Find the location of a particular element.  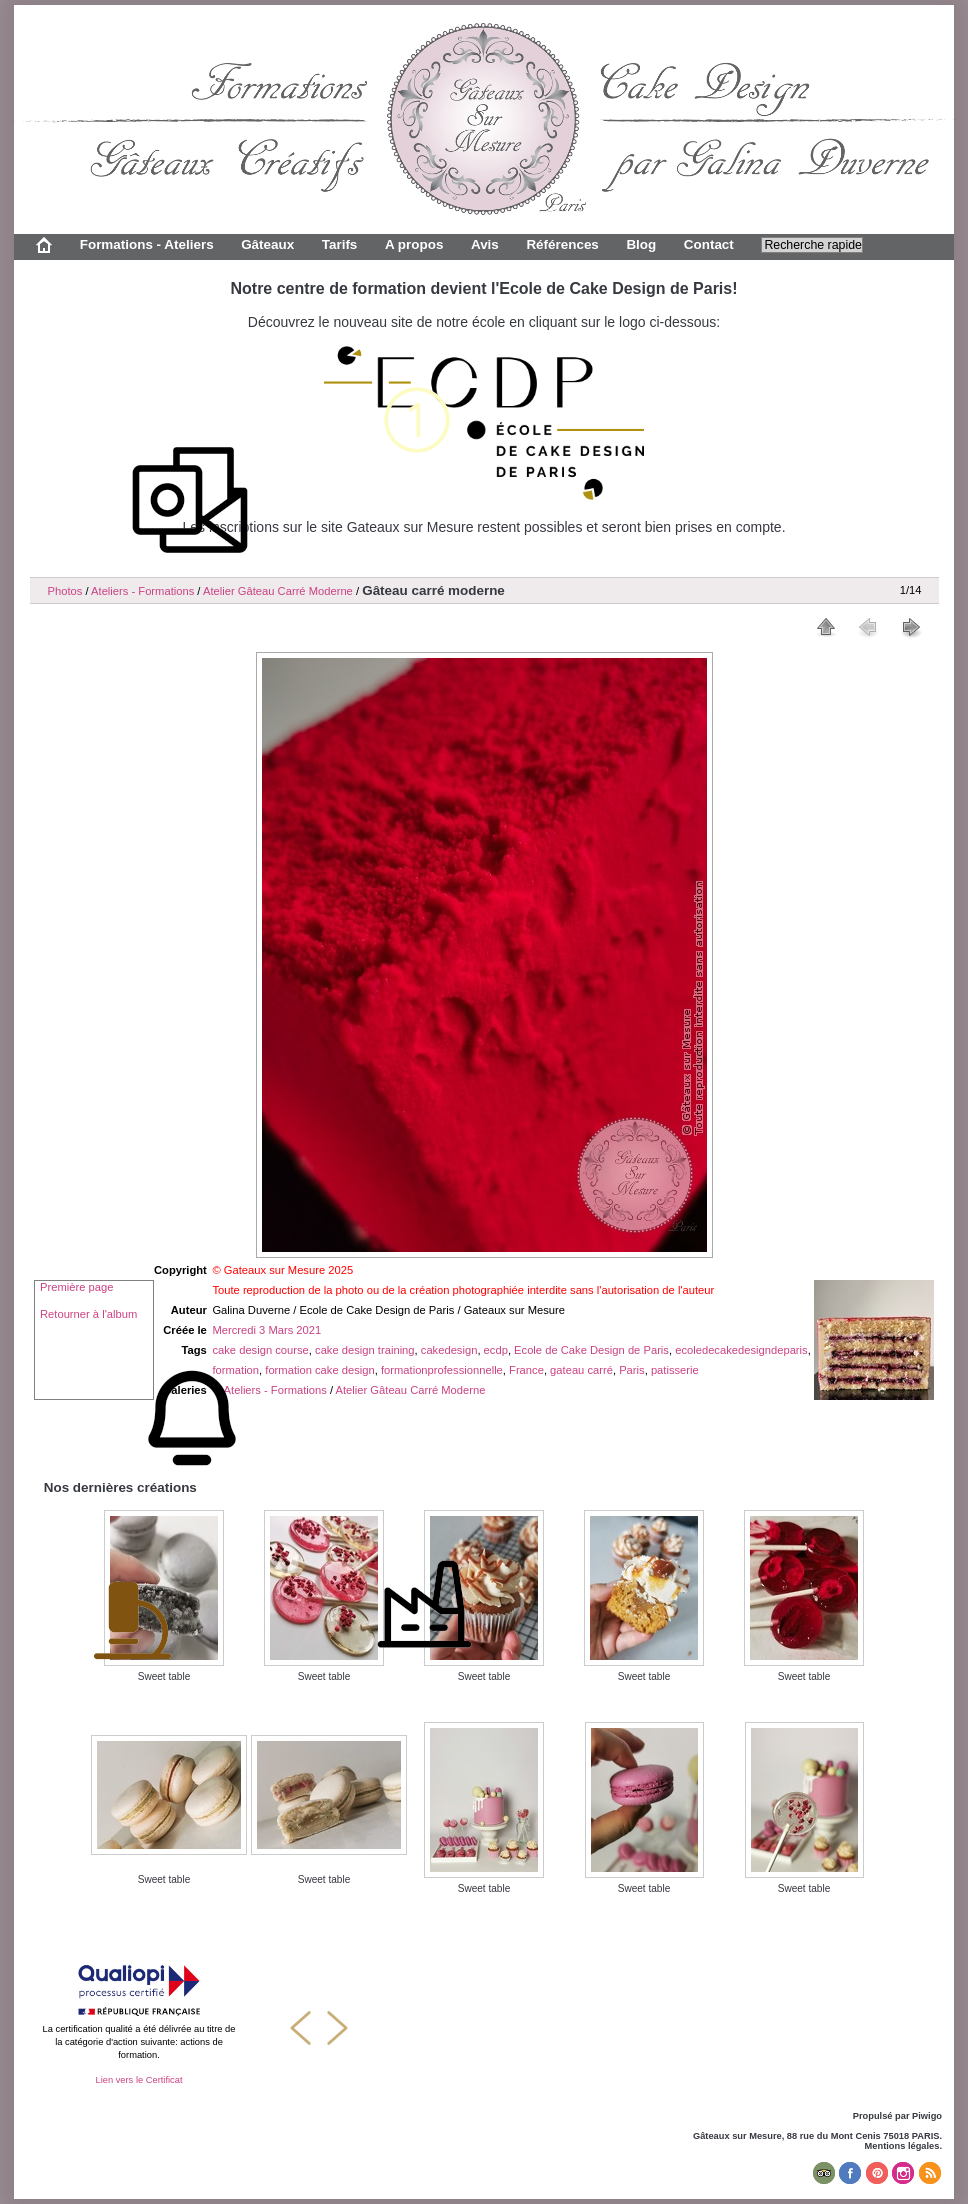

access research or laboratory tools is located at coordinates (132, 1623).